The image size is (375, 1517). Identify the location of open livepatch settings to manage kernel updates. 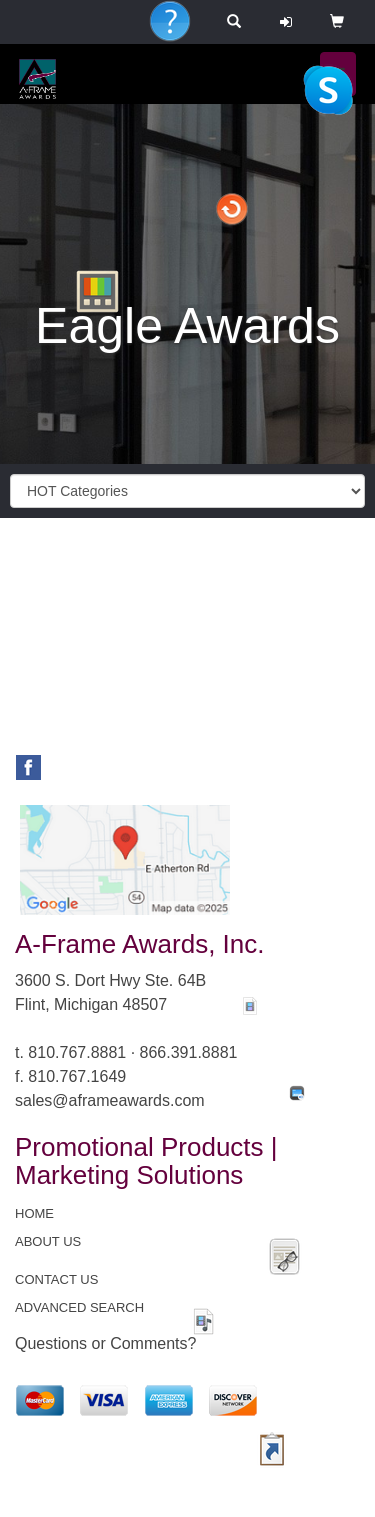
(232, 209).